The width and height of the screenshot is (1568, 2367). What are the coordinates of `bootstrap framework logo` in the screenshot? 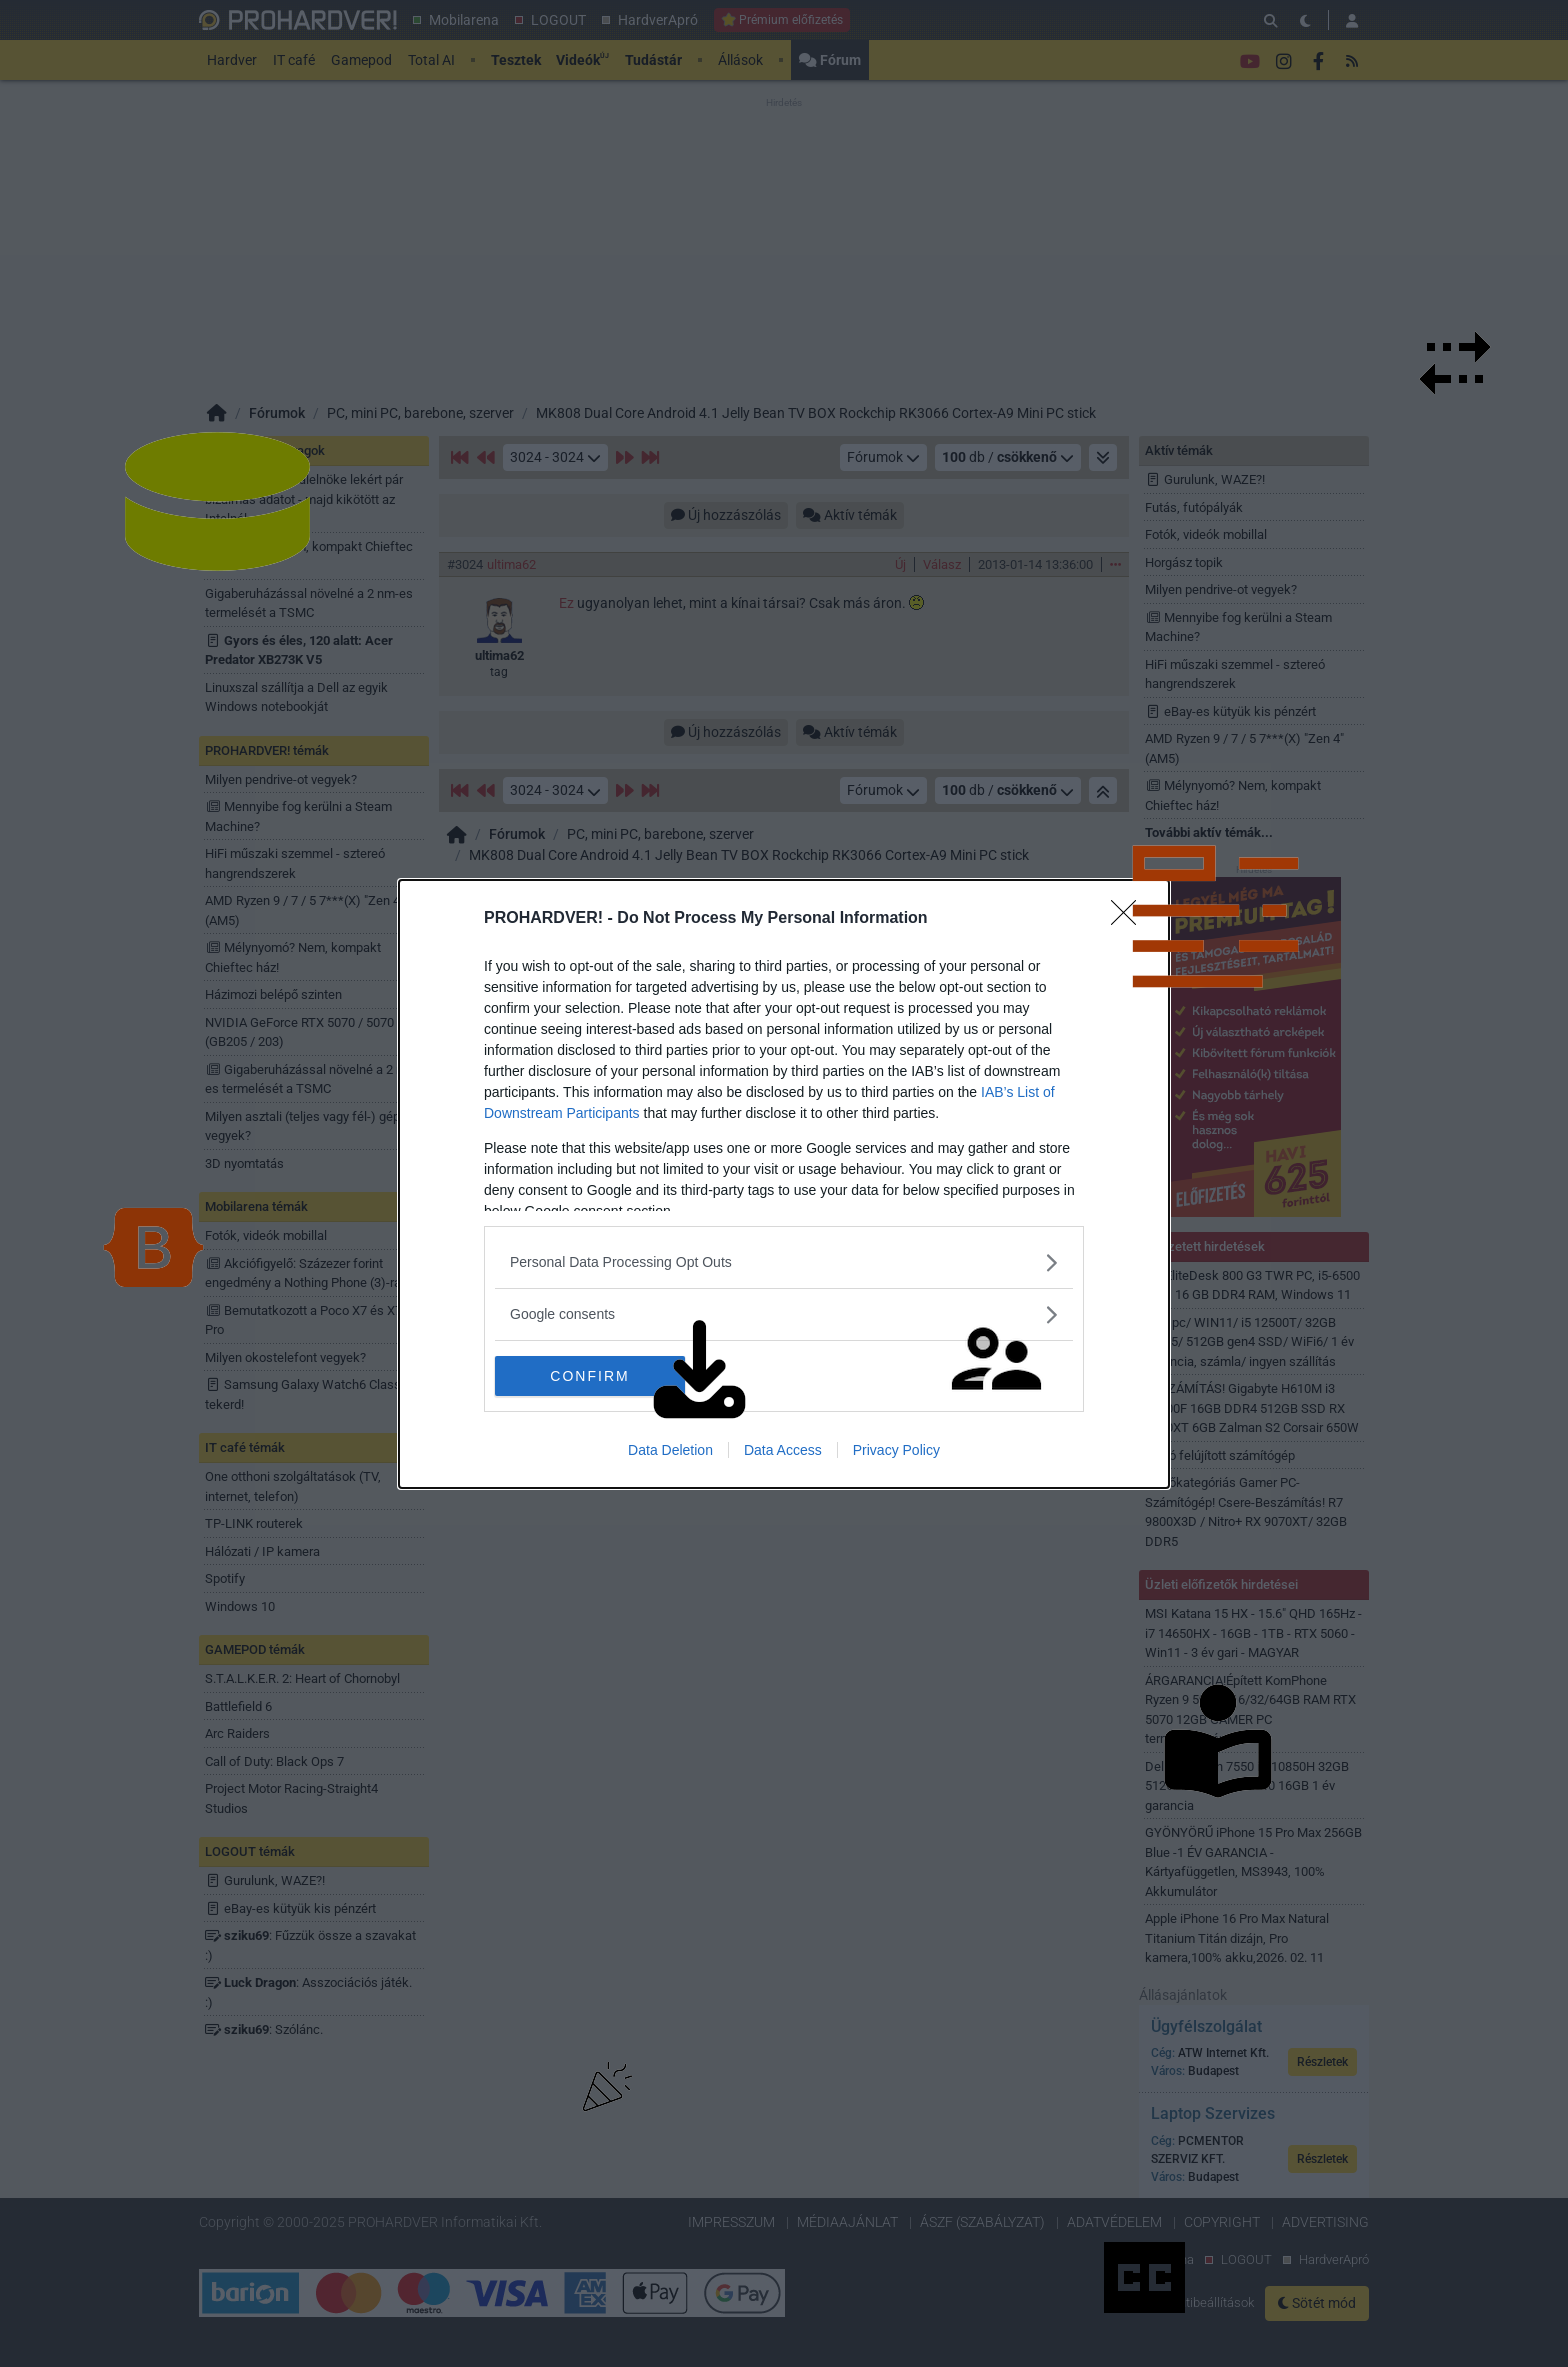 It's located at (153, 1247).